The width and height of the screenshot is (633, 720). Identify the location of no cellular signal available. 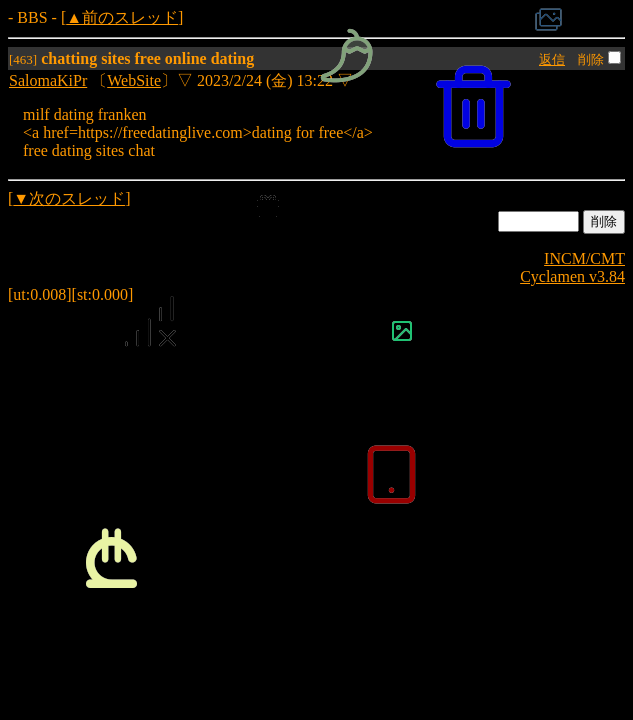
(151, 324).